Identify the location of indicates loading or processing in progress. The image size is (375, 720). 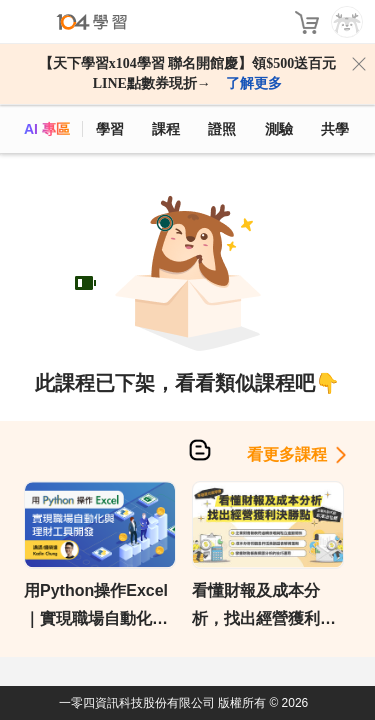
(165, 223).